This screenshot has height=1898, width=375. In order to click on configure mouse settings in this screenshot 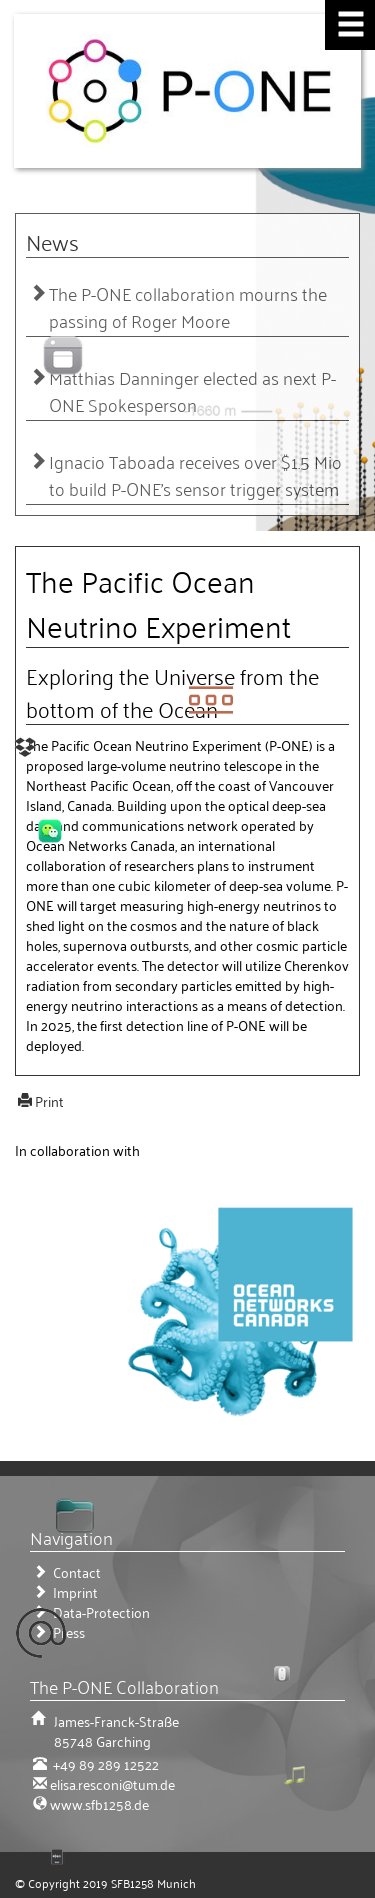, I will do `click(282, 1674)`.